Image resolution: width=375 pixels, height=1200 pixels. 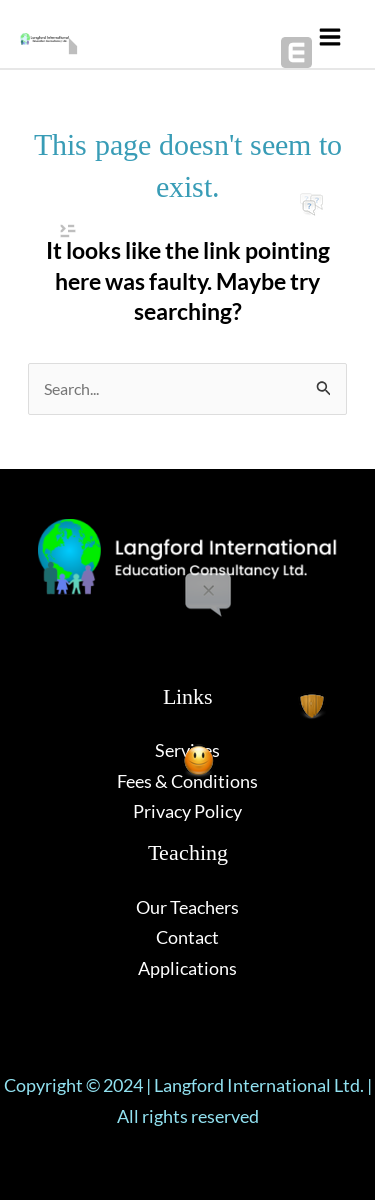 What do you see at coordinates (208, 594) in the screenshot?
I see `indicates a user is offline or unavailable` at bounding box center [208, 594].